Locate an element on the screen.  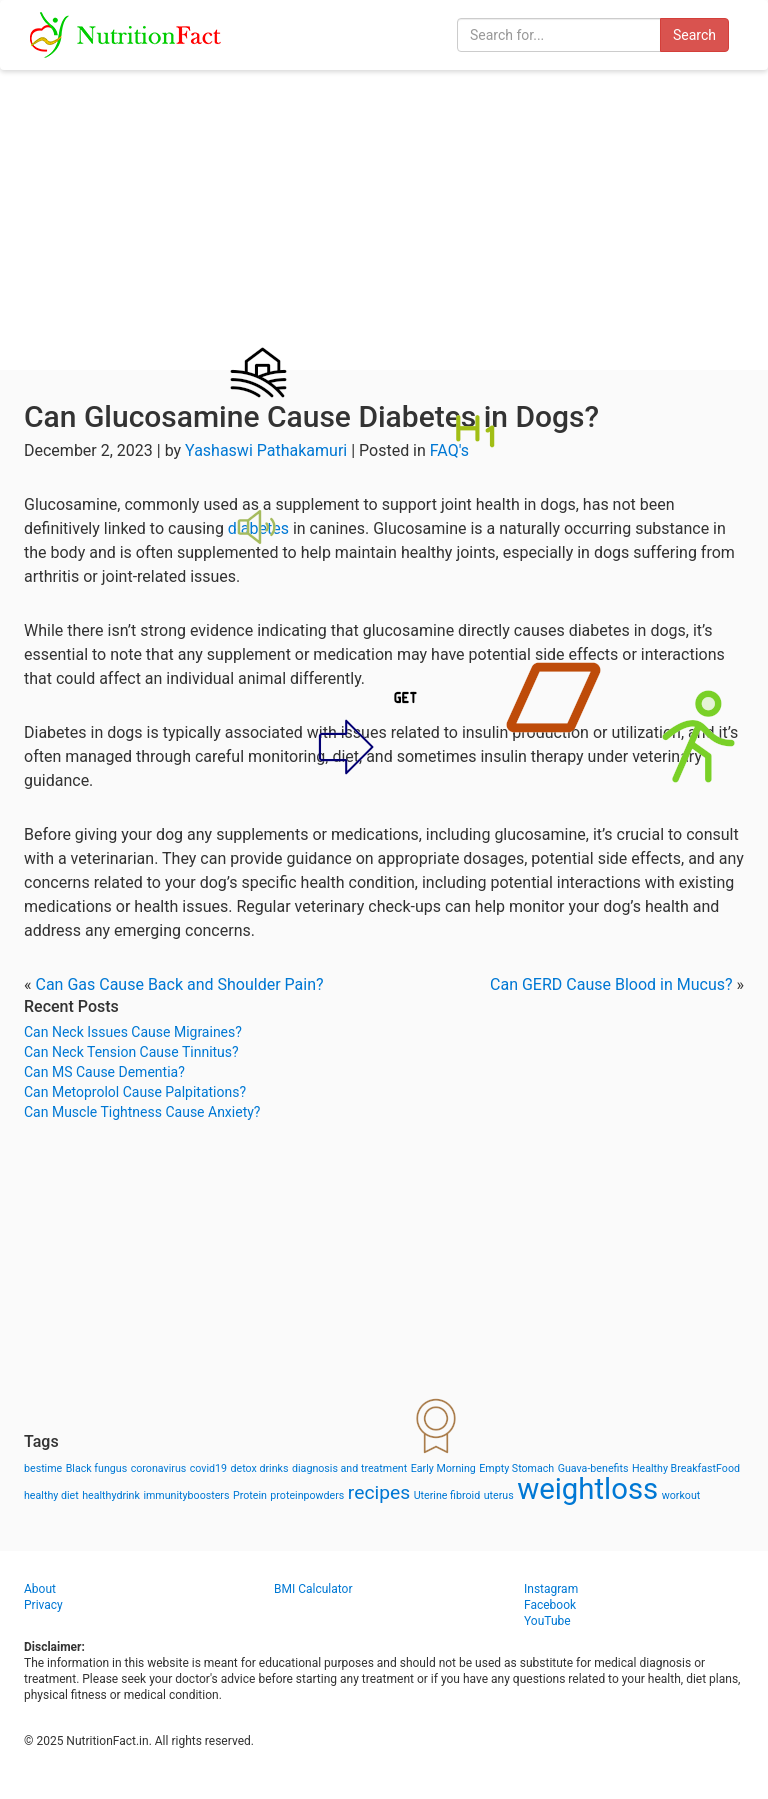
volume is set to high is located at coordinates (256, 527).